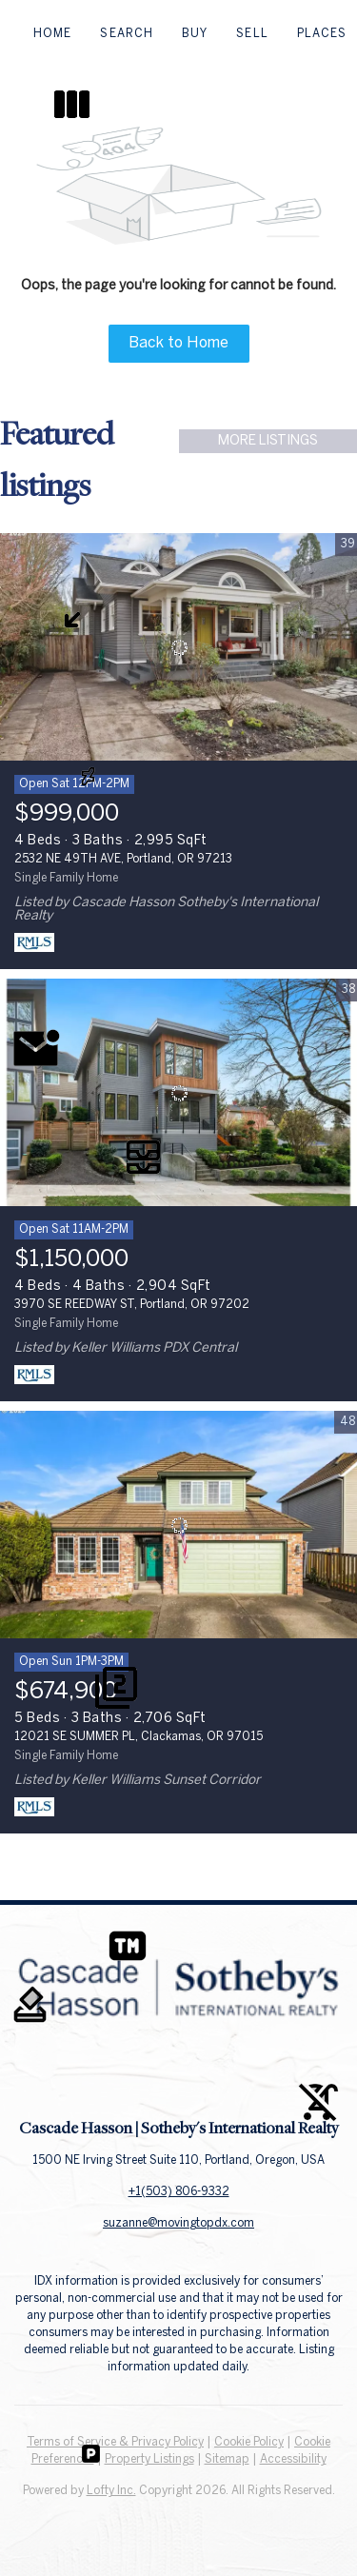  What do you see at coordinates (30, 2004) in the screenshot?
I see `cast your vote or submit a ballot` at bounding box center [30, 2004].